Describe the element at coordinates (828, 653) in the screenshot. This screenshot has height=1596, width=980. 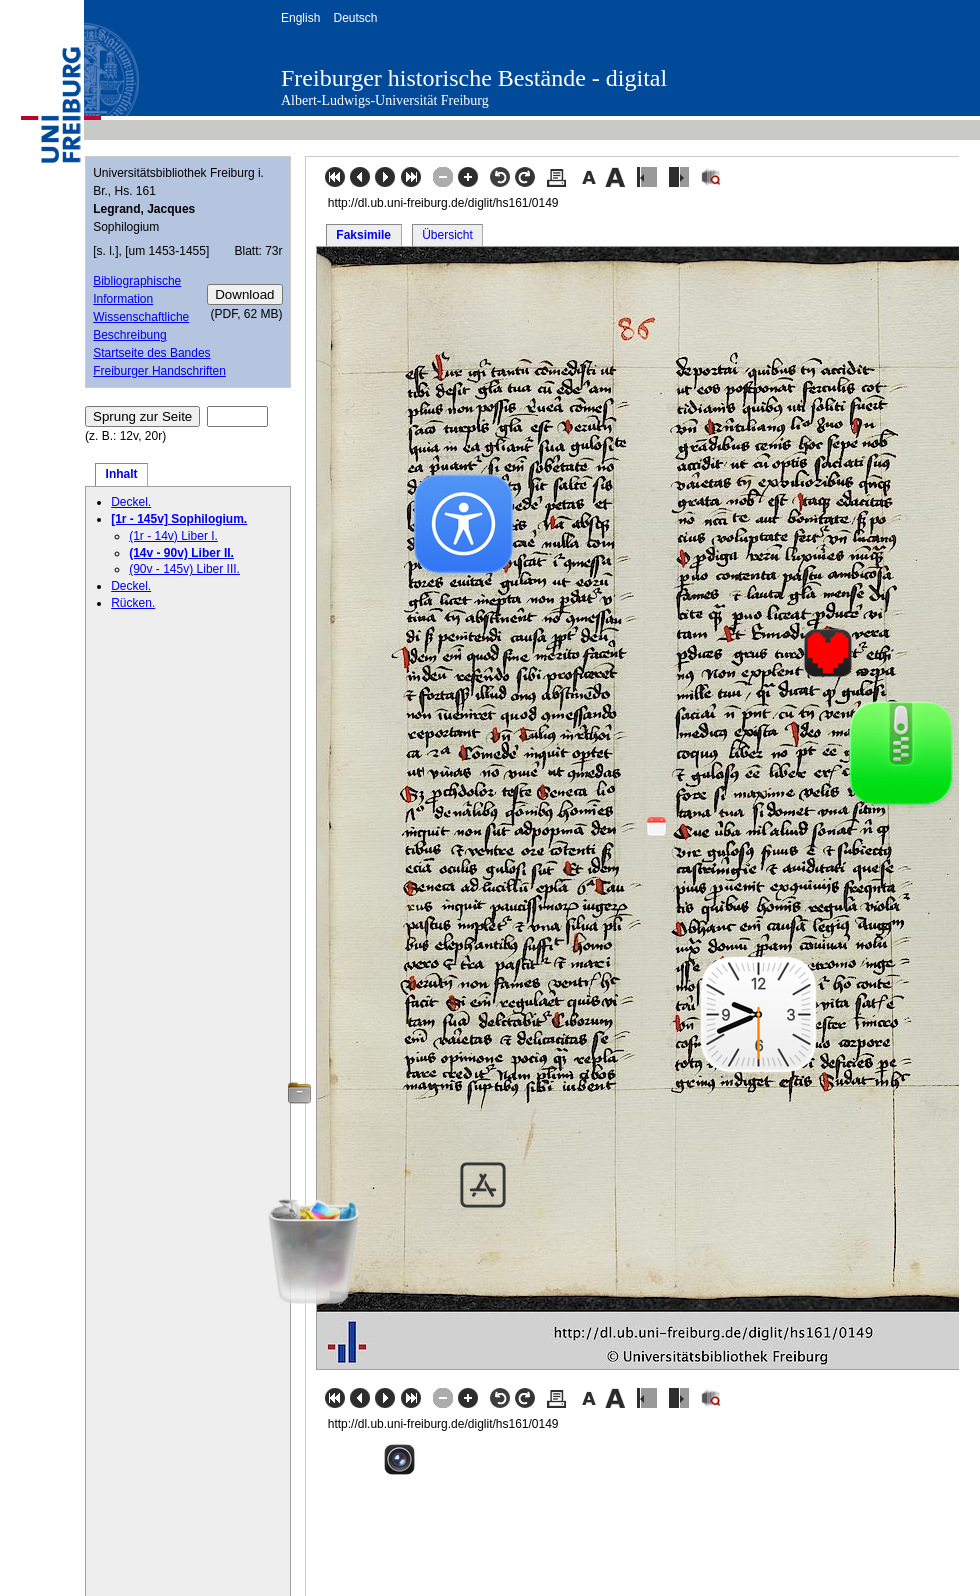
I see `launch undertale` at that location.